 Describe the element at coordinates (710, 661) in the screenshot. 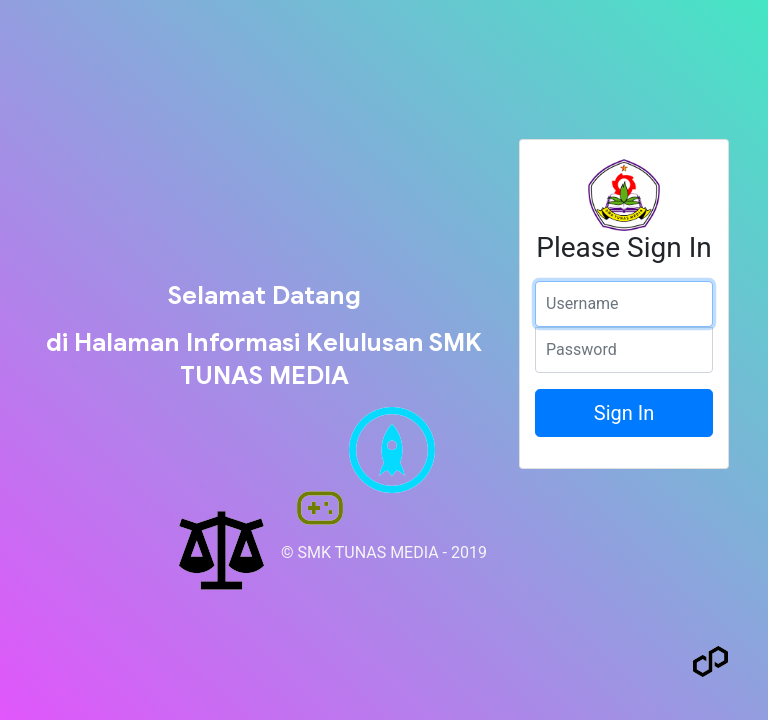

I see `polygon blockchain network logo` at that location.